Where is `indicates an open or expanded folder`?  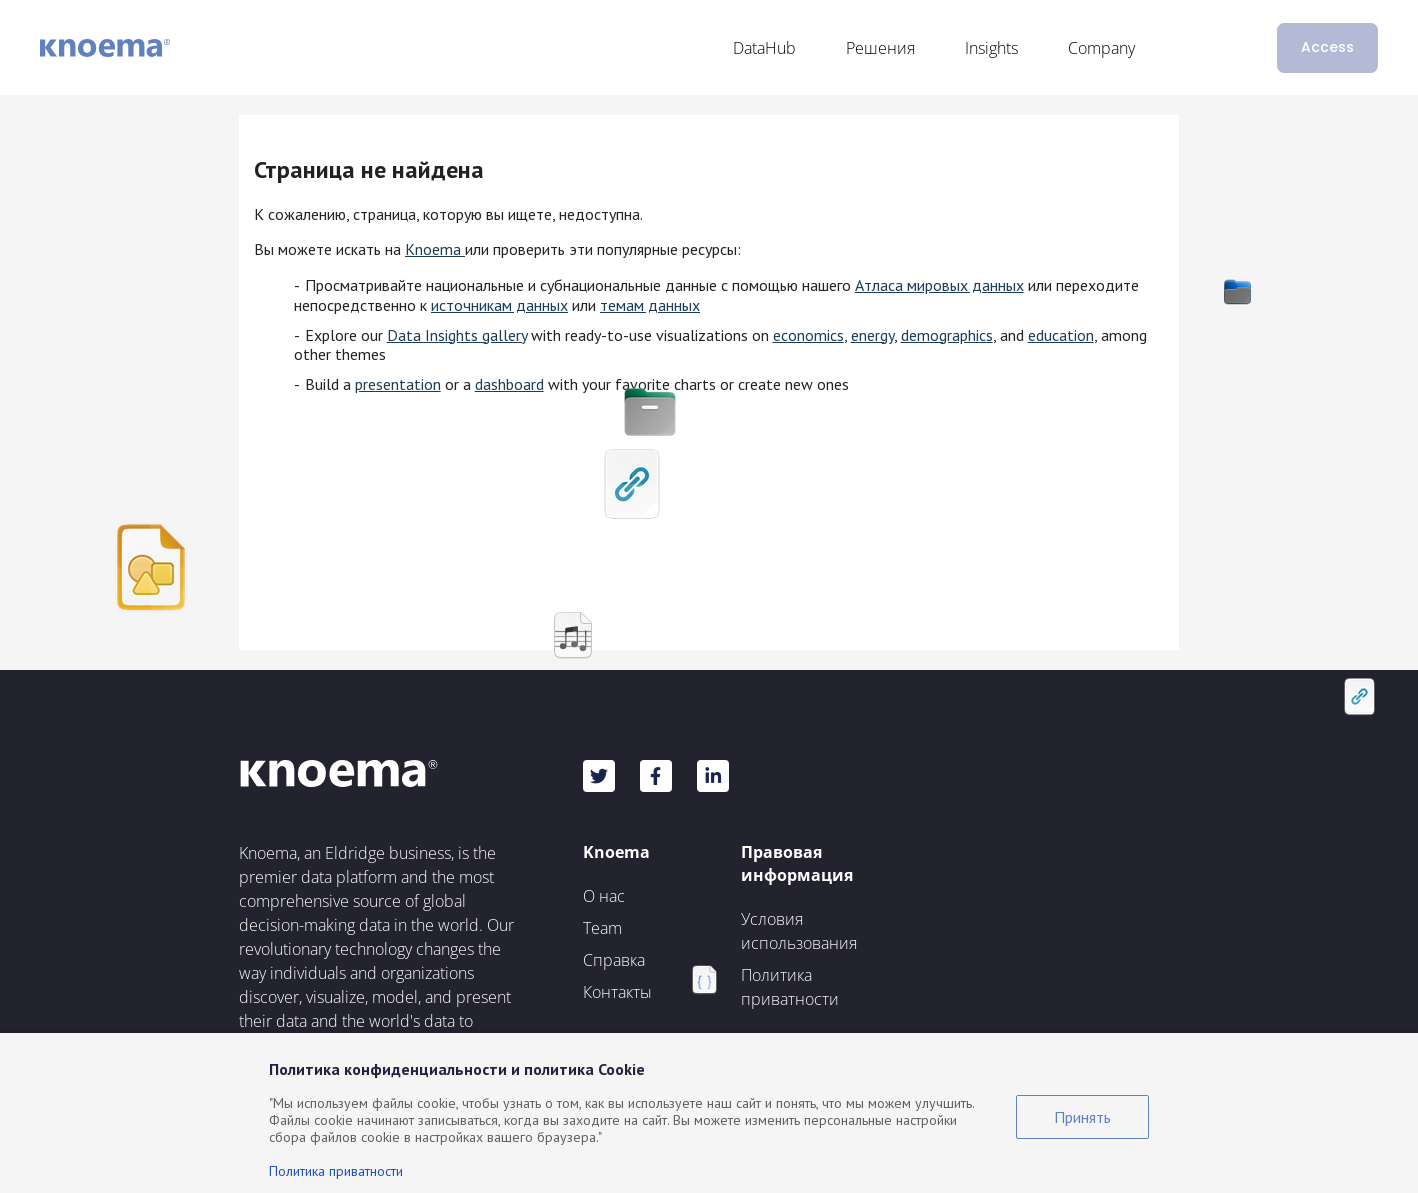 indicates an open or expanded folder is located at coordinates (1237, 291).